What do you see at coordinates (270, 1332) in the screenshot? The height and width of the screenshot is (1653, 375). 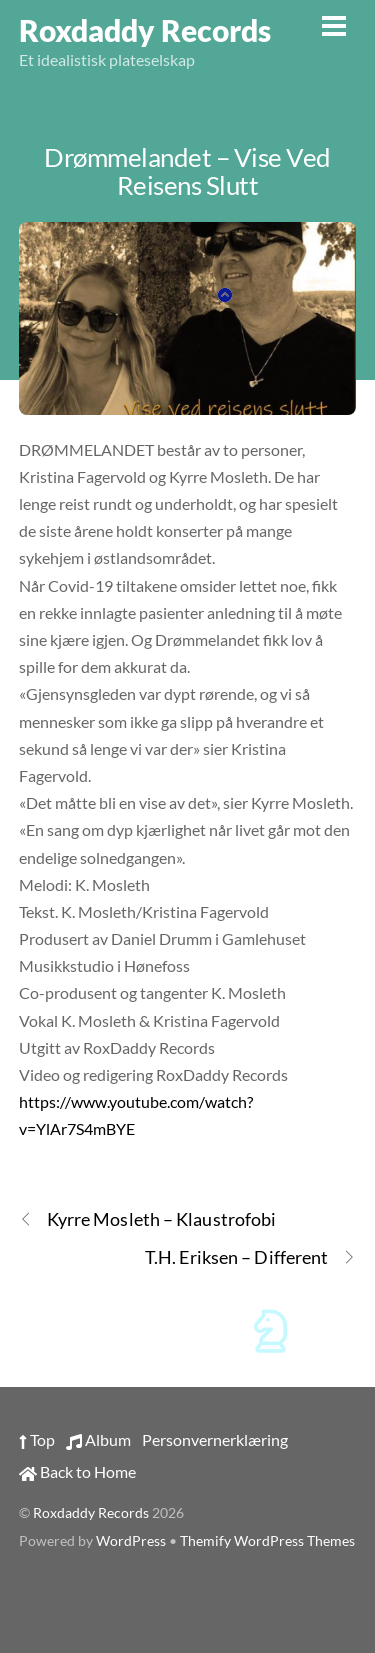 I see `play chess or access chess game` at bounding box center [270, 1332].